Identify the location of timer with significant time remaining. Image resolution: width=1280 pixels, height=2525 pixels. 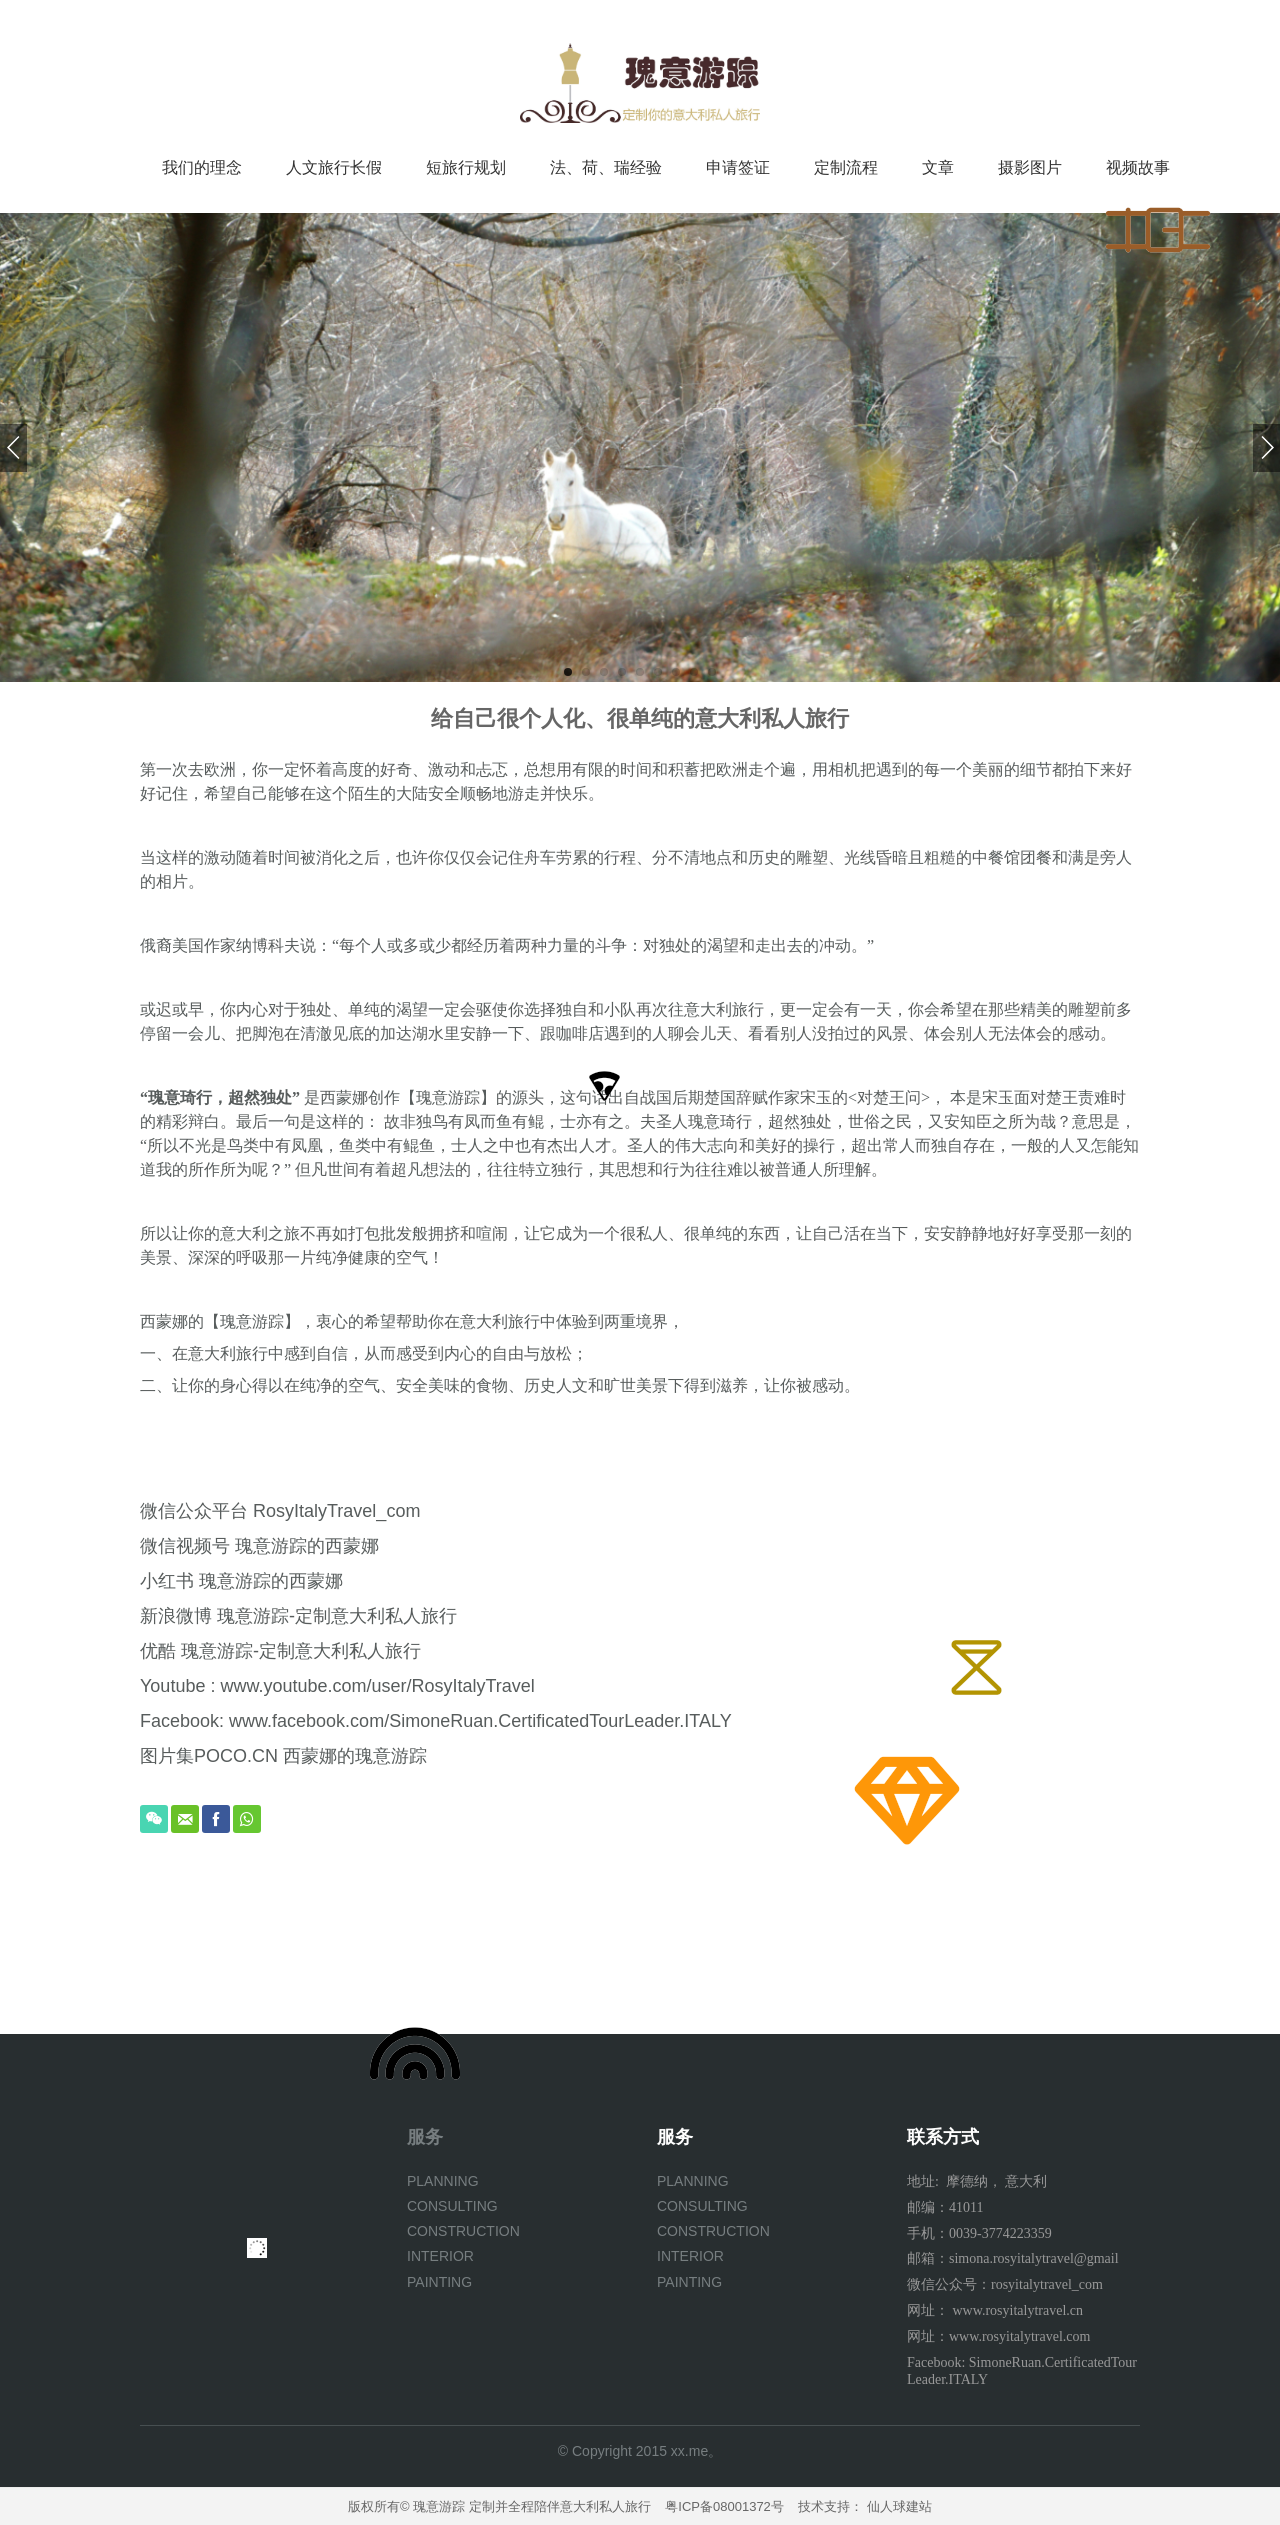
(976, 1667).